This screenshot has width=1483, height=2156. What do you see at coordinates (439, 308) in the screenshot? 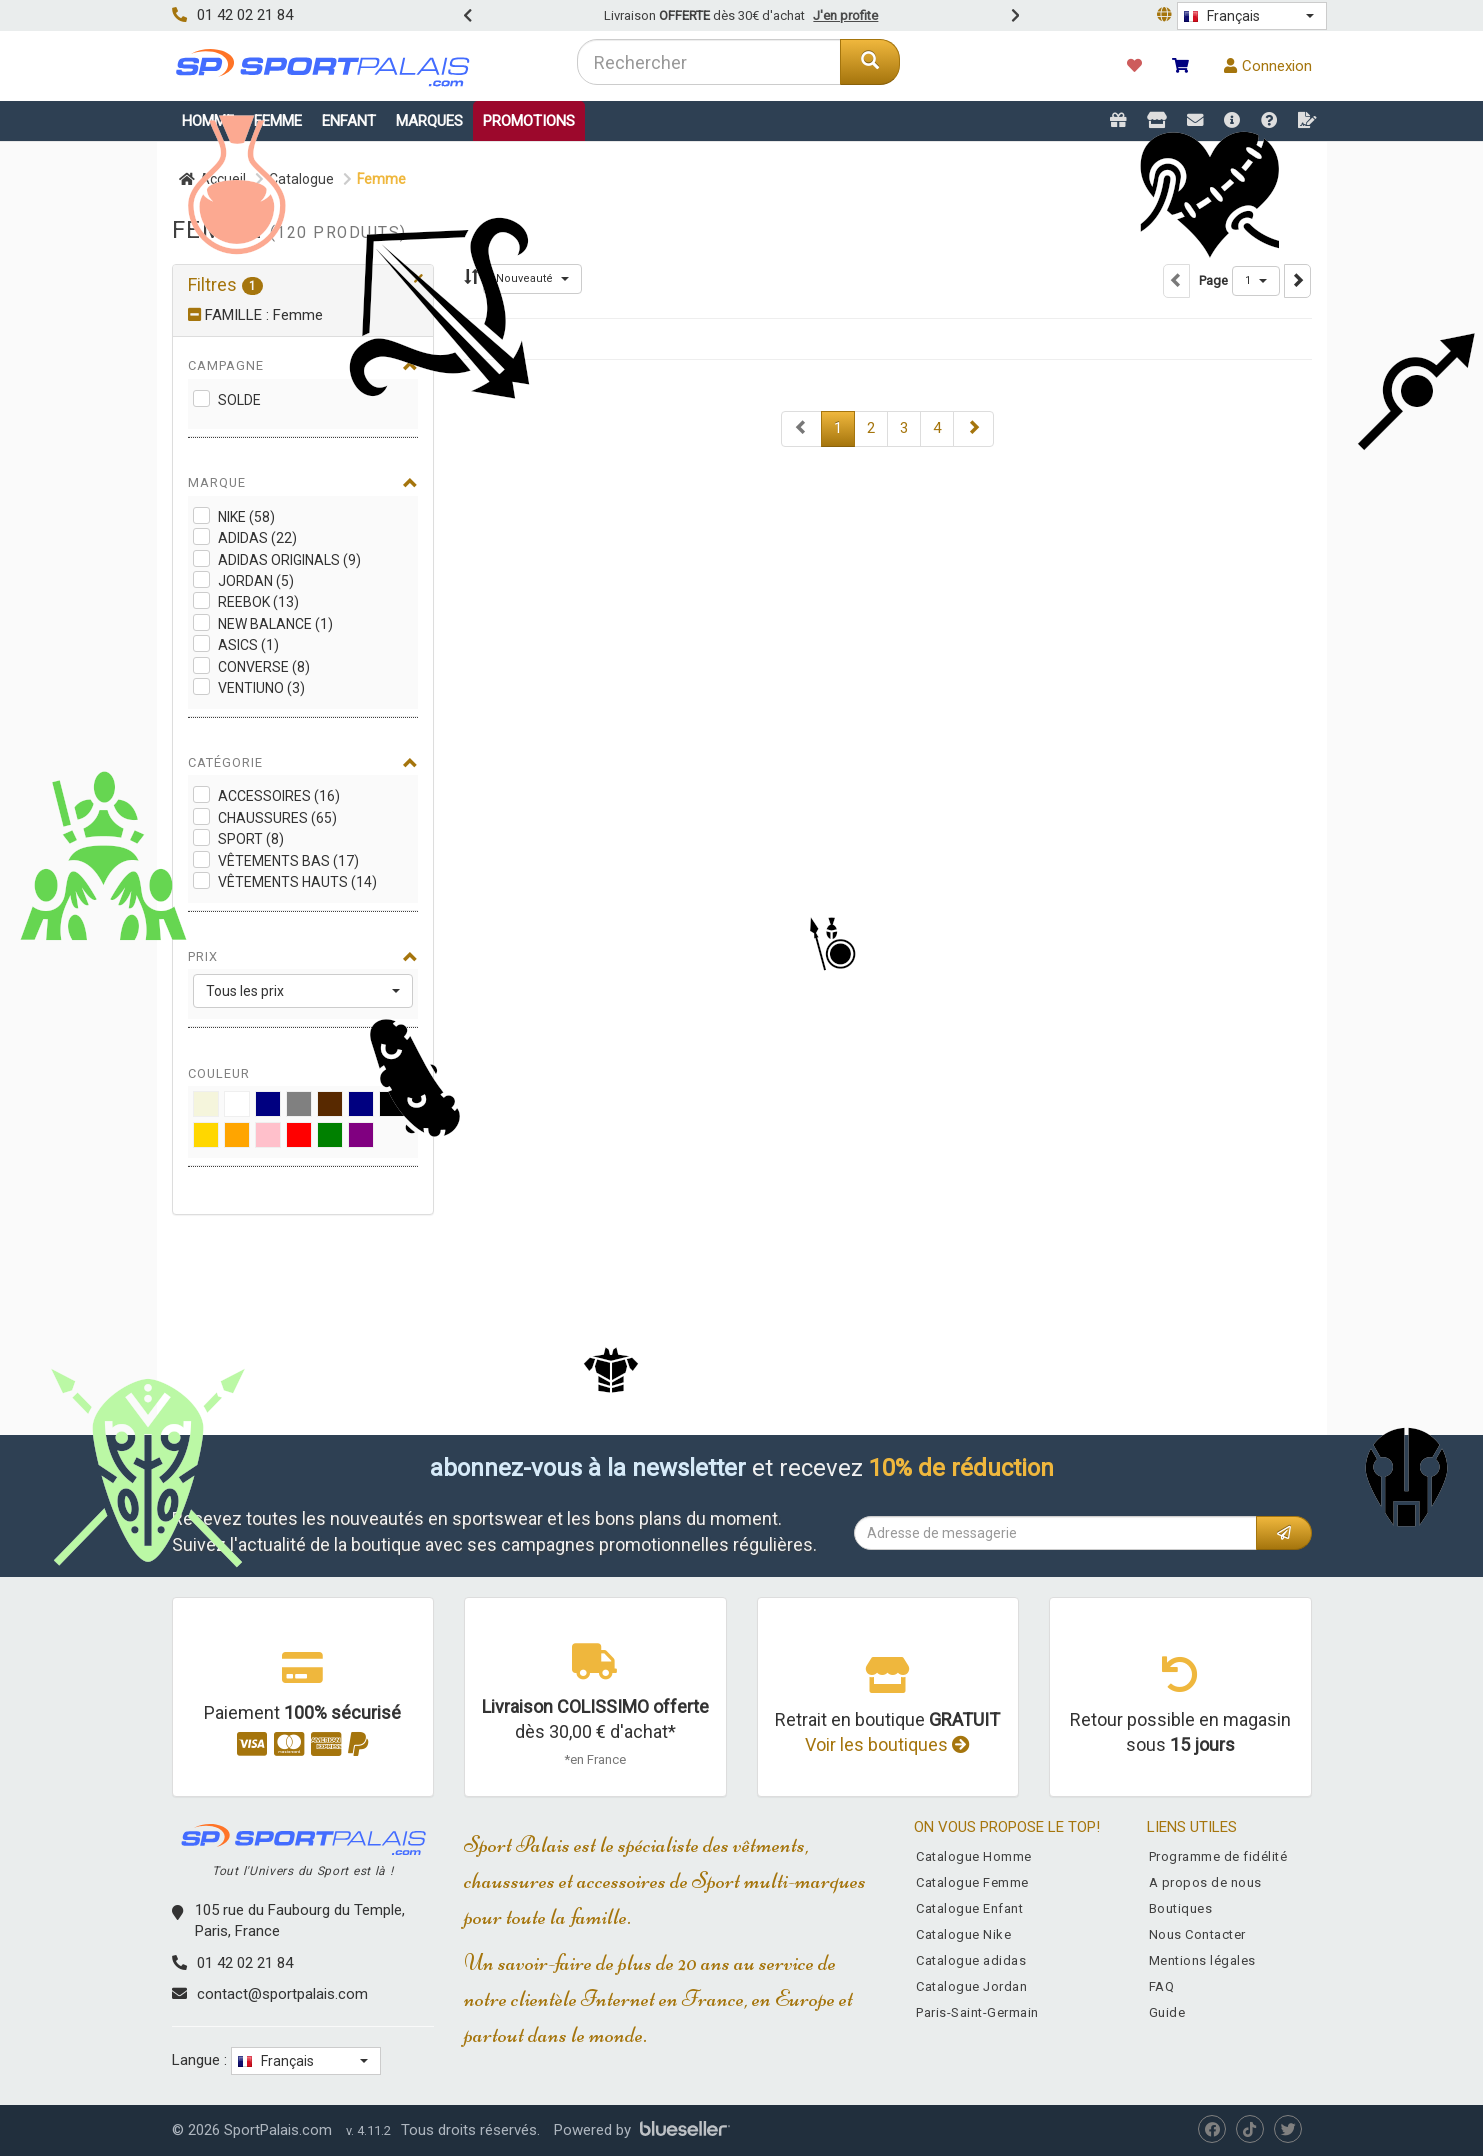
I see `activate double shot ability` at bounding box center [439, 308].